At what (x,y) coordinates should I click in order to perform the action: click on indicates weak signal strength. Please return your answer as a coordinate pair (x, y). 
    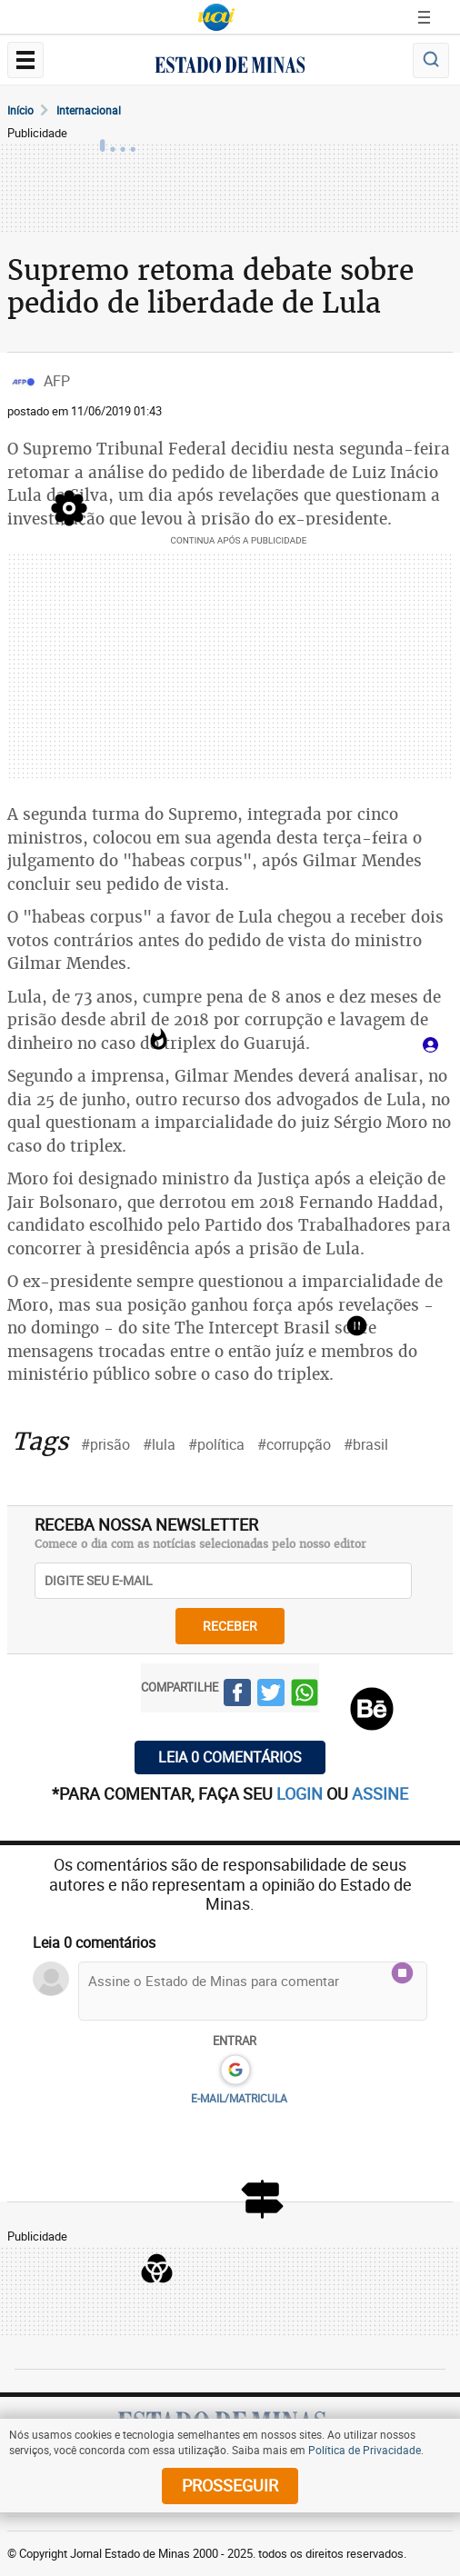
    Looking at the image, I should click on (117, 134).